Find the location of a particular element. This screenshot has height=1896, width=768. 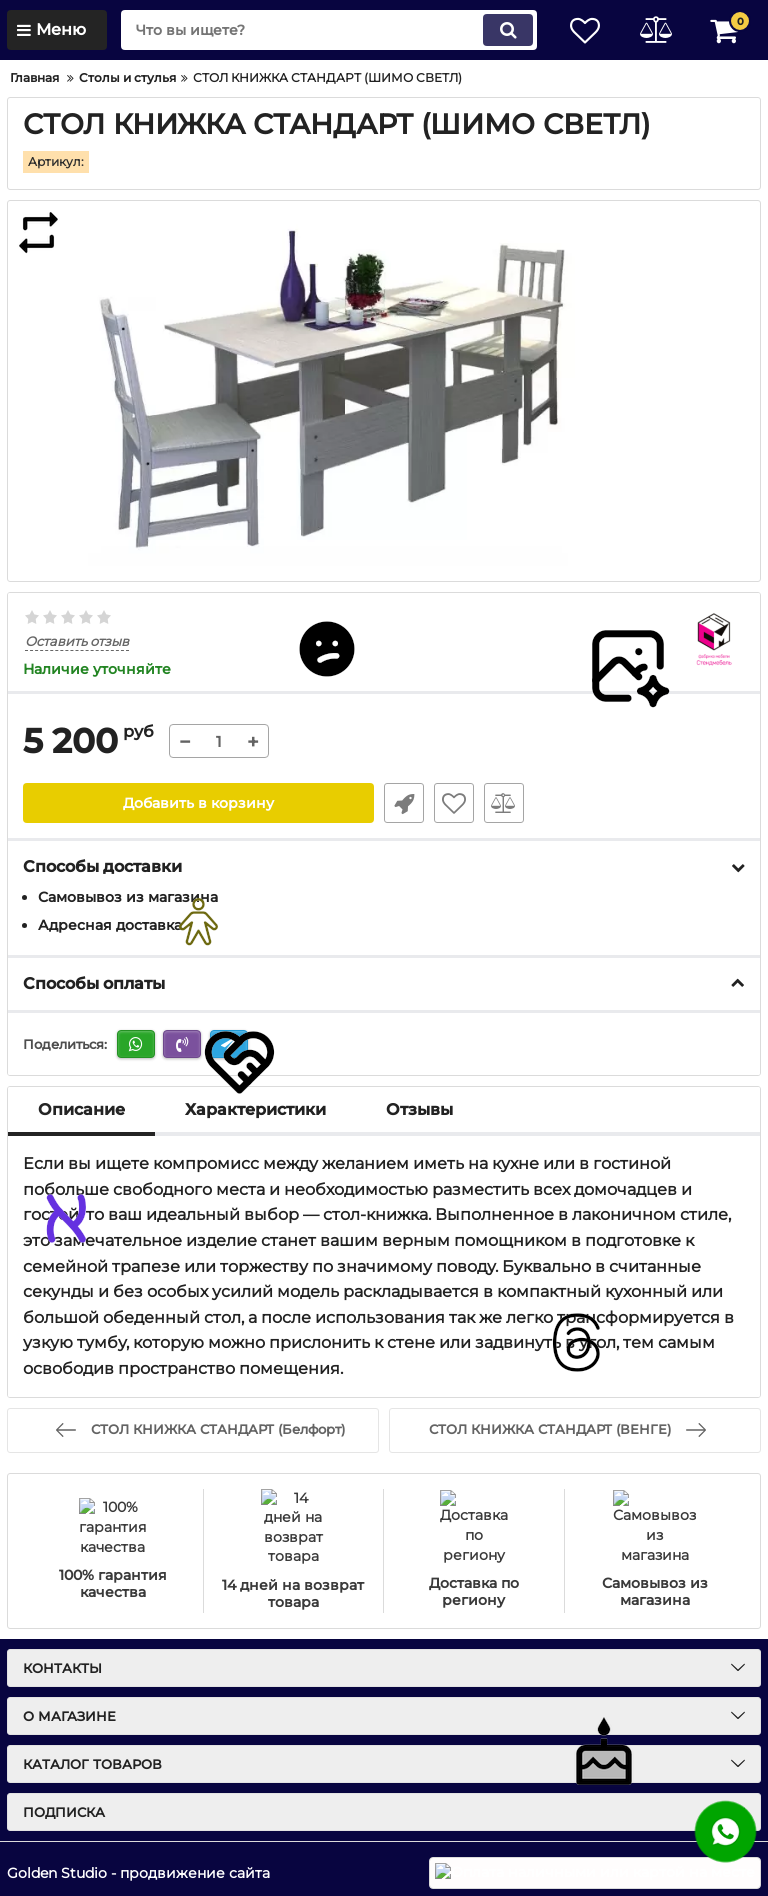

enhance photo with AI or magic effects is located at coordinates (628, 666).